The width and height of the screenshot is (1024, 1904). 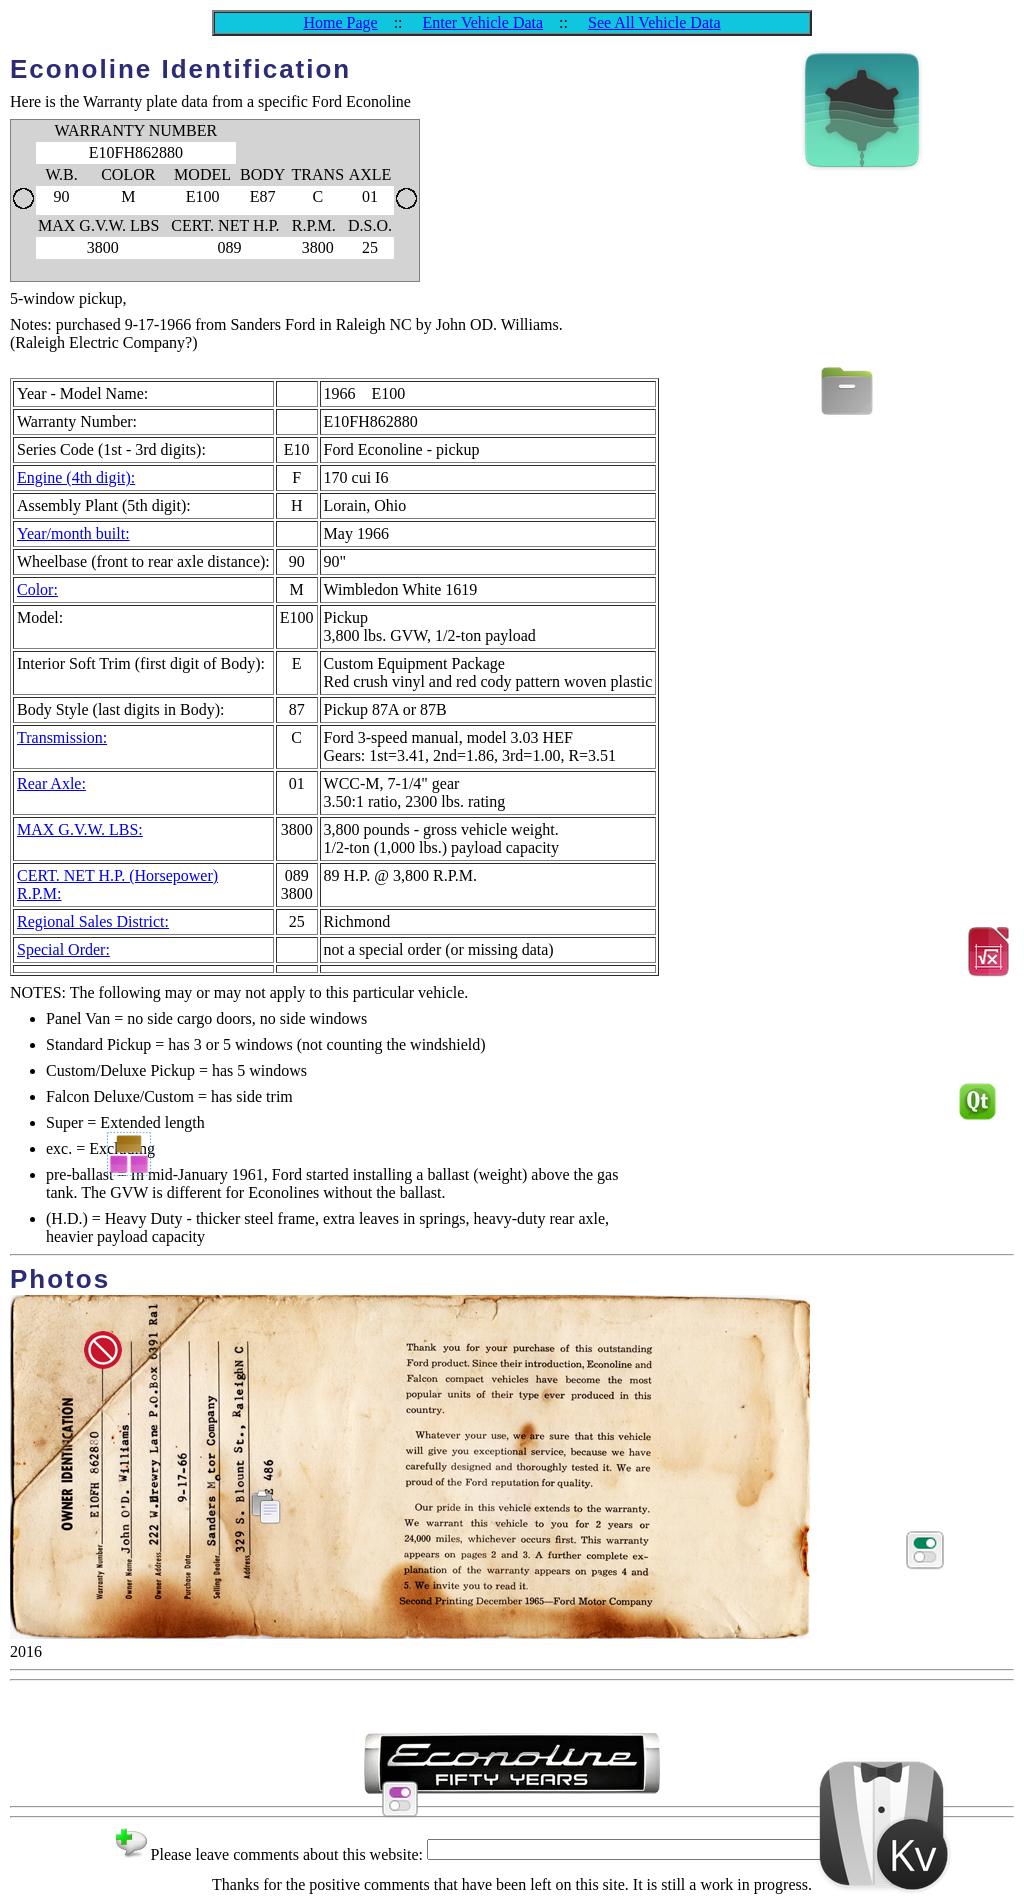 I want to click on launch the minesweeper game, so click(x=862, y=110).